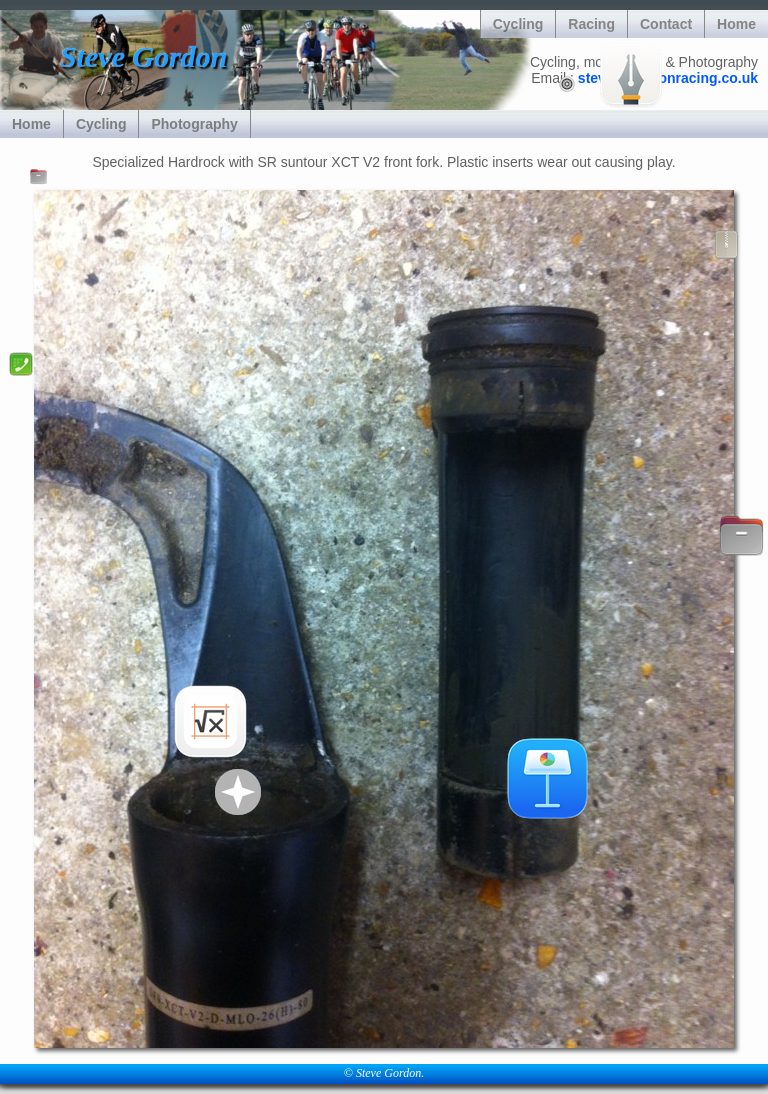 This screenshot has height=1094, width=768. Describe the element at coordinates (547, 778) in the screenshot. I see `open keynote to create or edit presentations` at that location.